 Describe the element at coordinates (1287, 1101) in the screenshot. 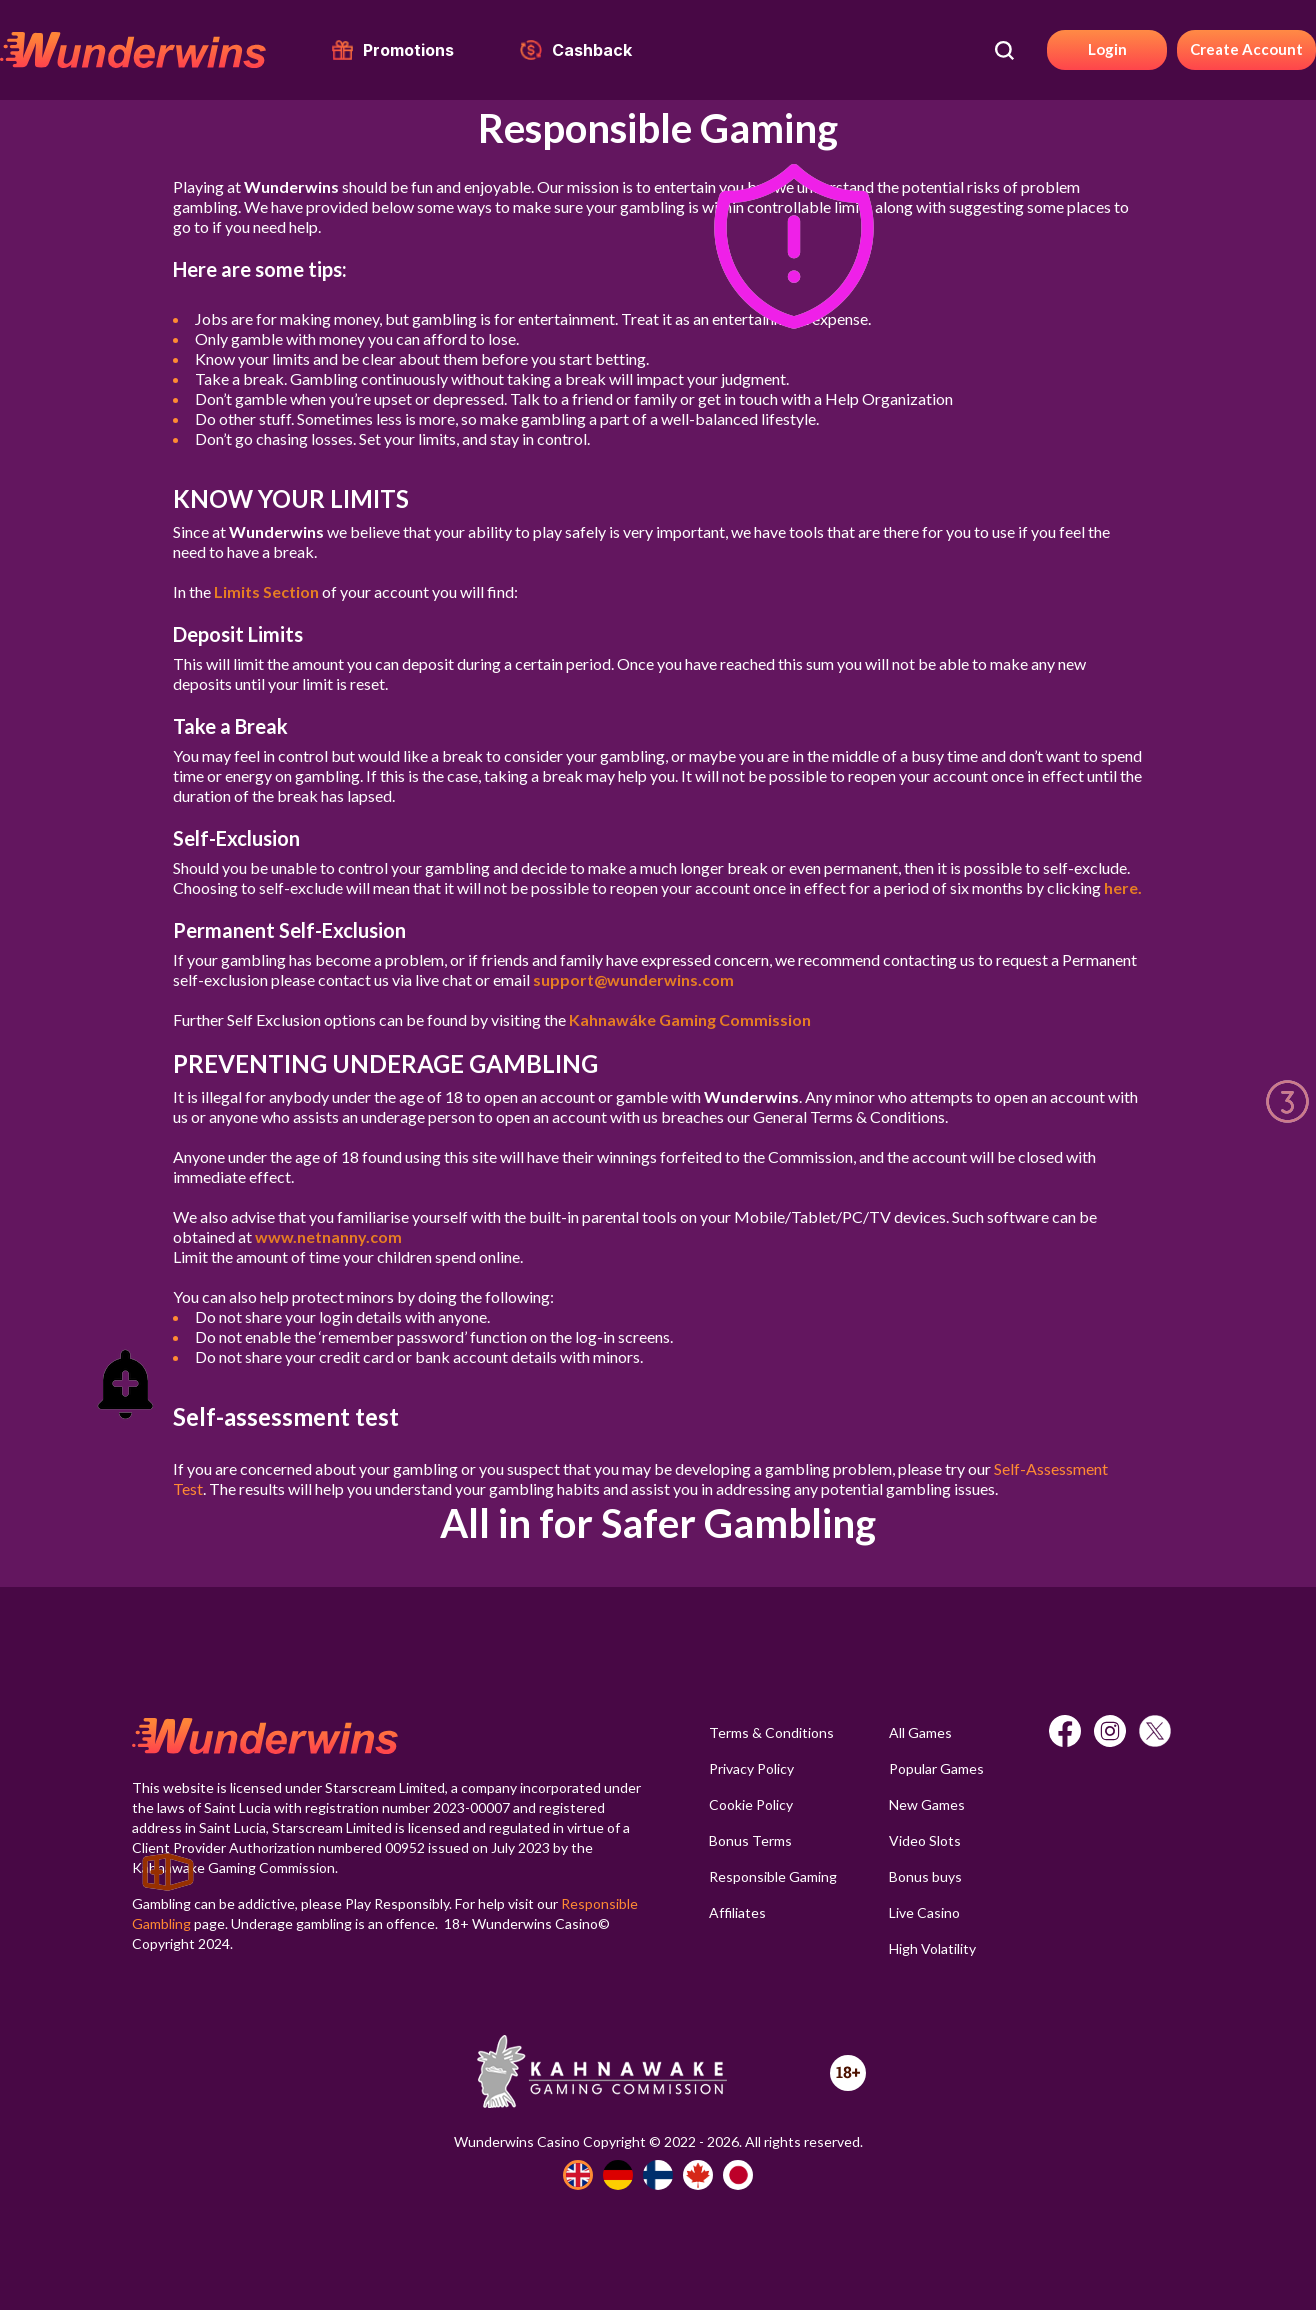

I see `step 3 in a multi-step process` at that location.